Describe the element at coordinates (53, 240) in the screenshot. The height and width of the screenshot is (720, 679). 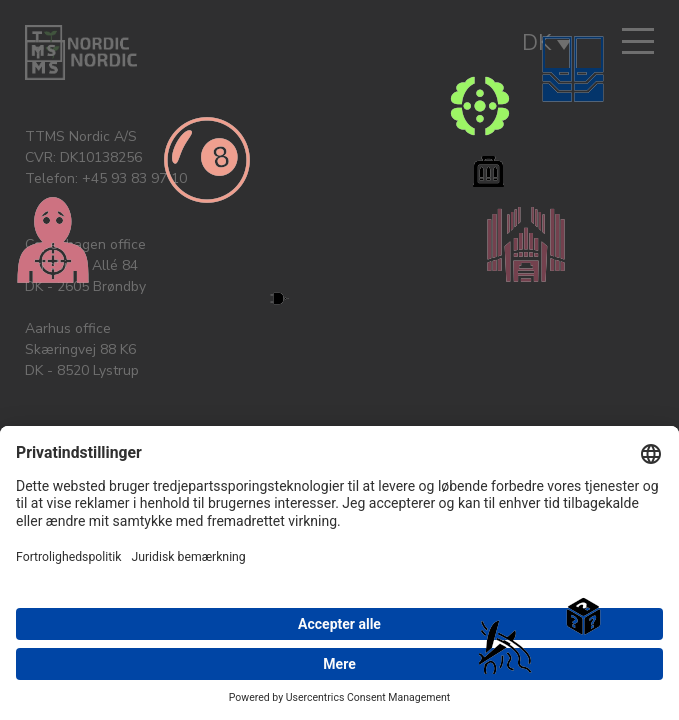
I see `target or aim at an enemy` at that location.